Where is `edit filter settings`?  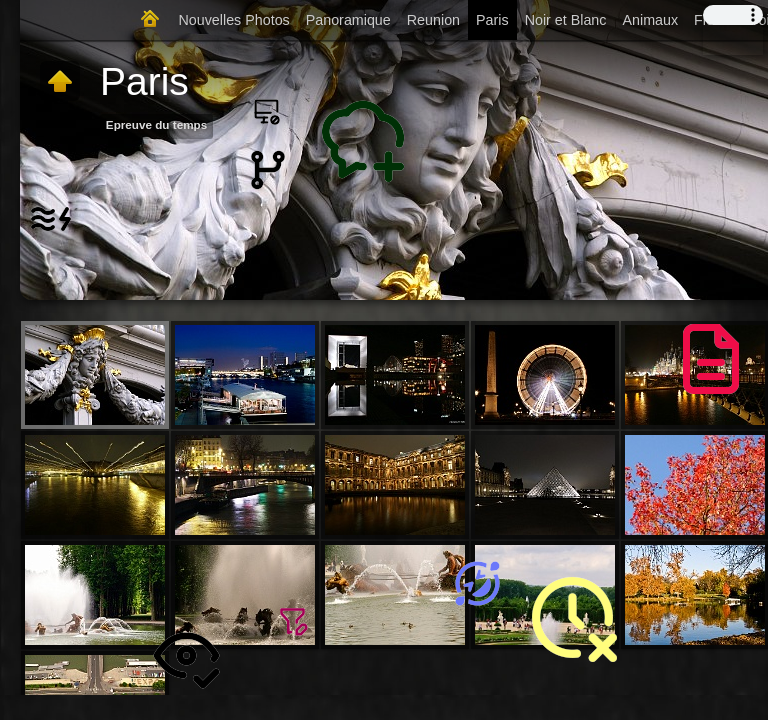 edit filter settings is located at coordinates (292, 620).